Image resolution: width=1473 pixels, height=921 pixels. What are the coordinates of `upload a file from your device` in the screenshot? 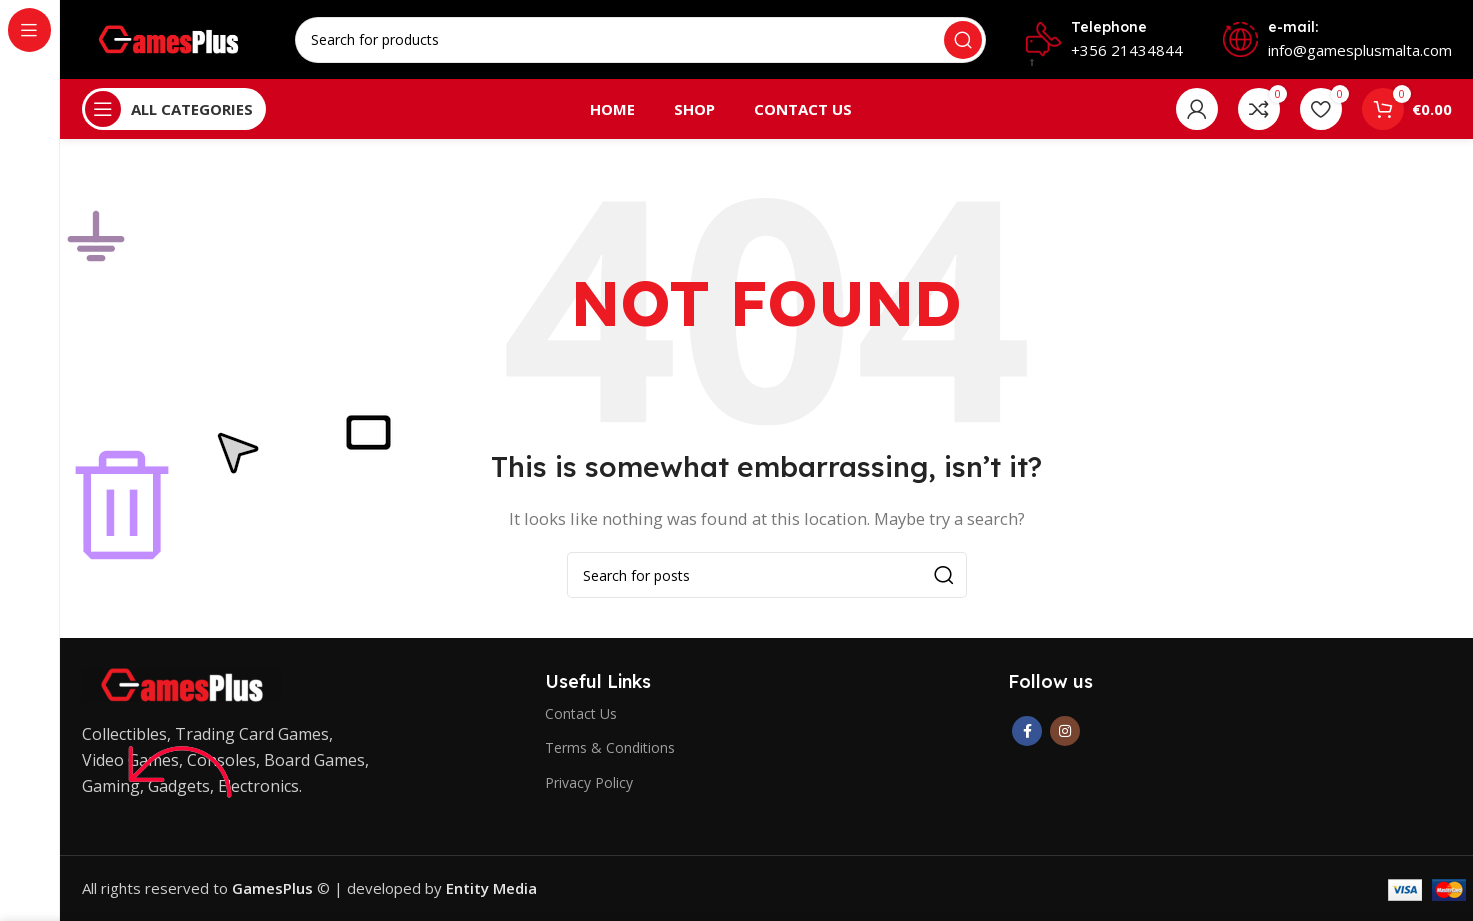 It's located at (1032, 64).